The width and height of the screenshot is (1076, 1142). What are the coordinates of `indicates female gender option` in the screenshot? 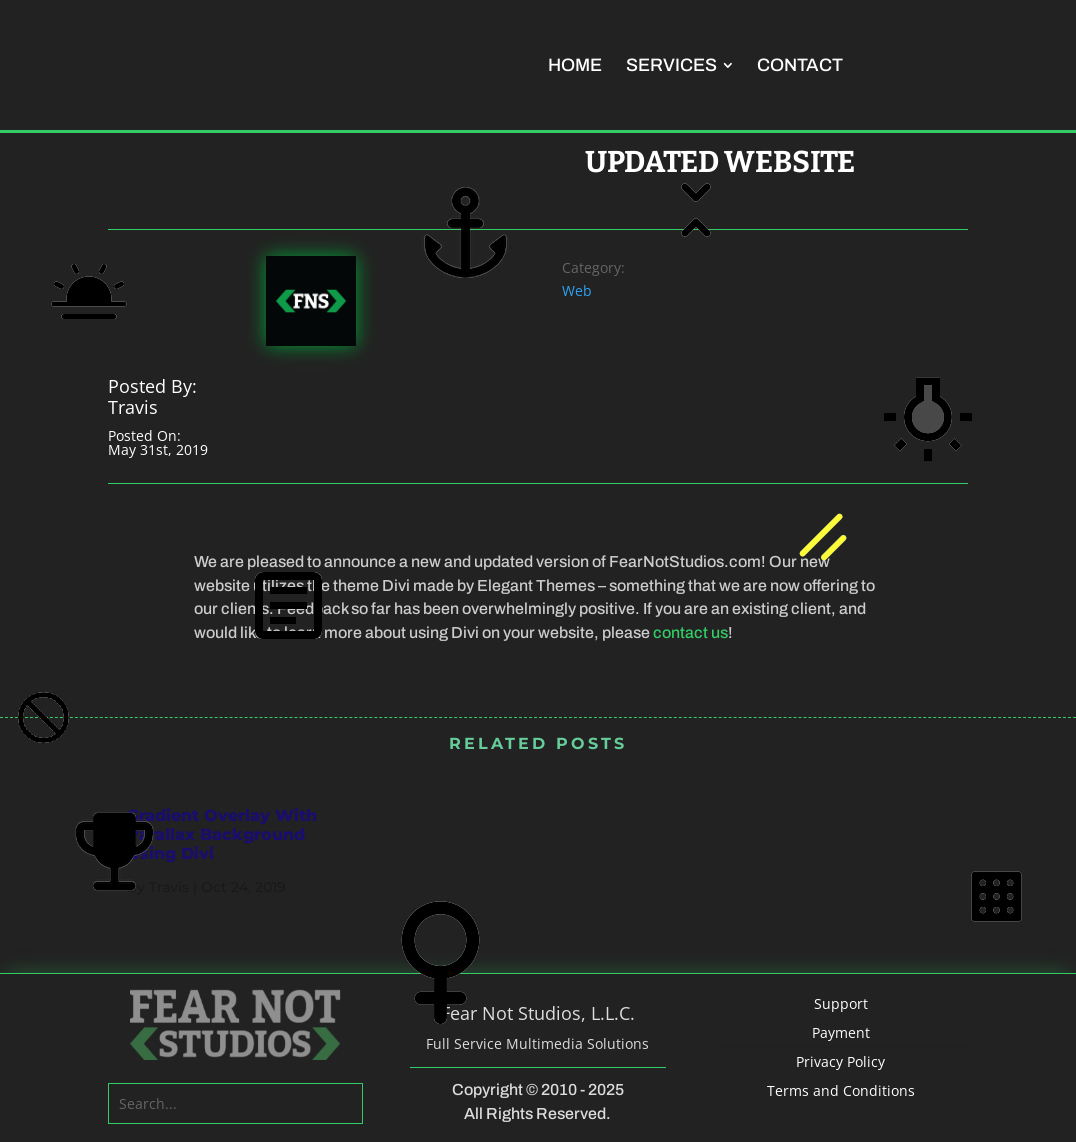 It's located at (440, 959).